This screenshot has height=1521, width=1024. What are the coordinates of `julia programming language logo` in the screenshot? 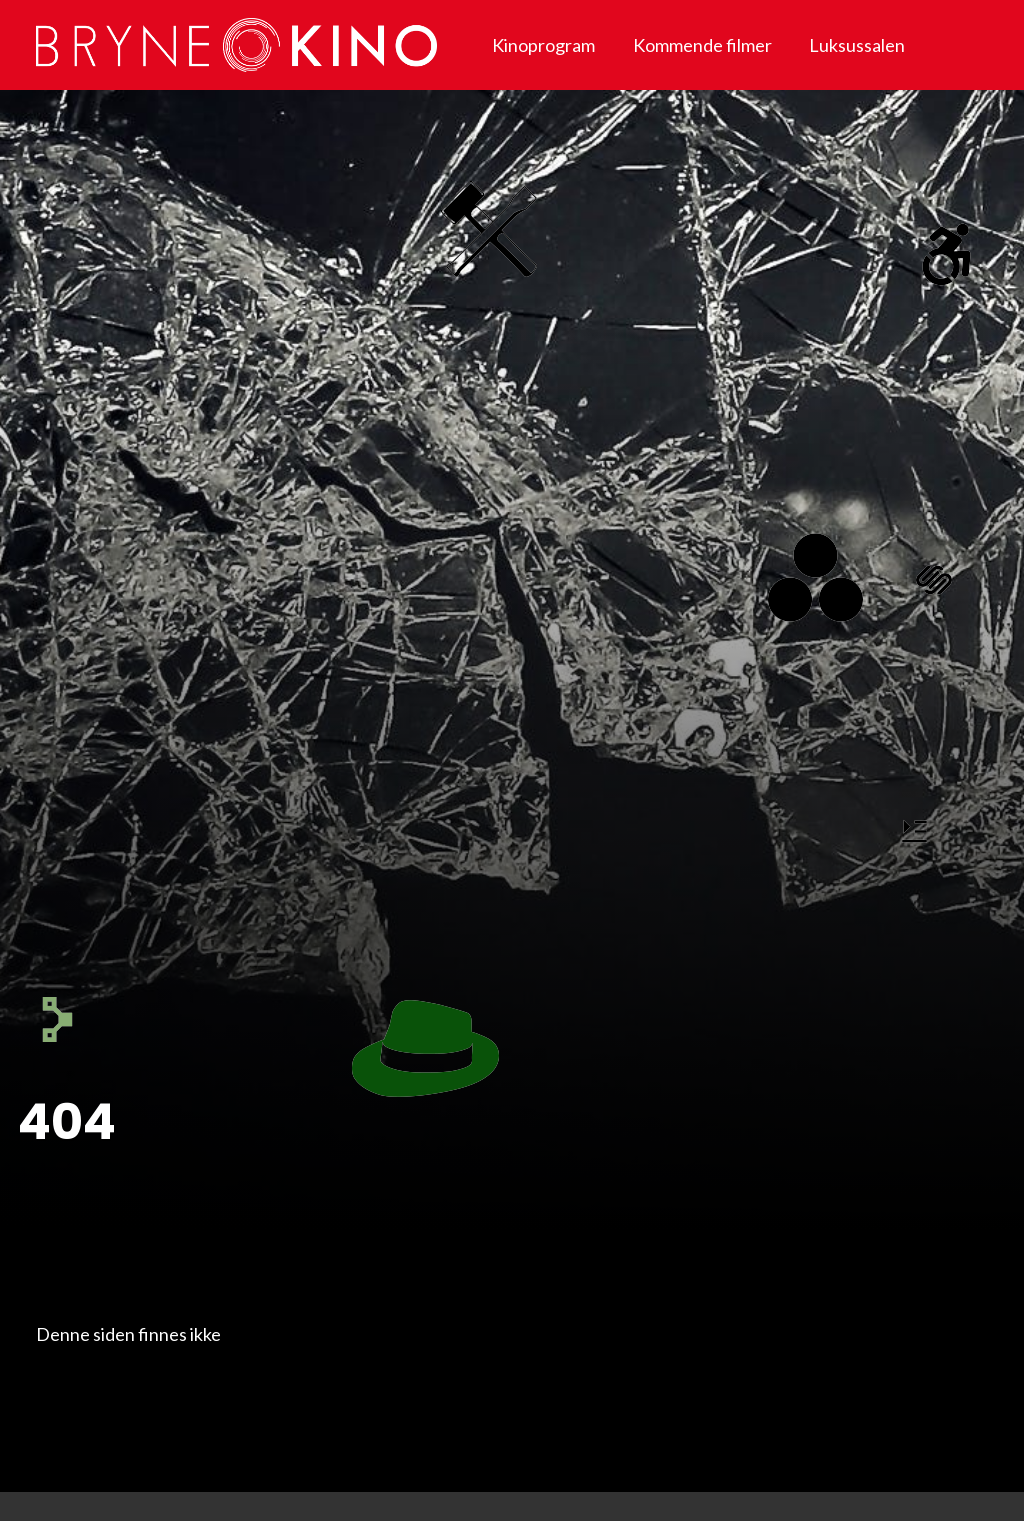 It's located at (815, 577).